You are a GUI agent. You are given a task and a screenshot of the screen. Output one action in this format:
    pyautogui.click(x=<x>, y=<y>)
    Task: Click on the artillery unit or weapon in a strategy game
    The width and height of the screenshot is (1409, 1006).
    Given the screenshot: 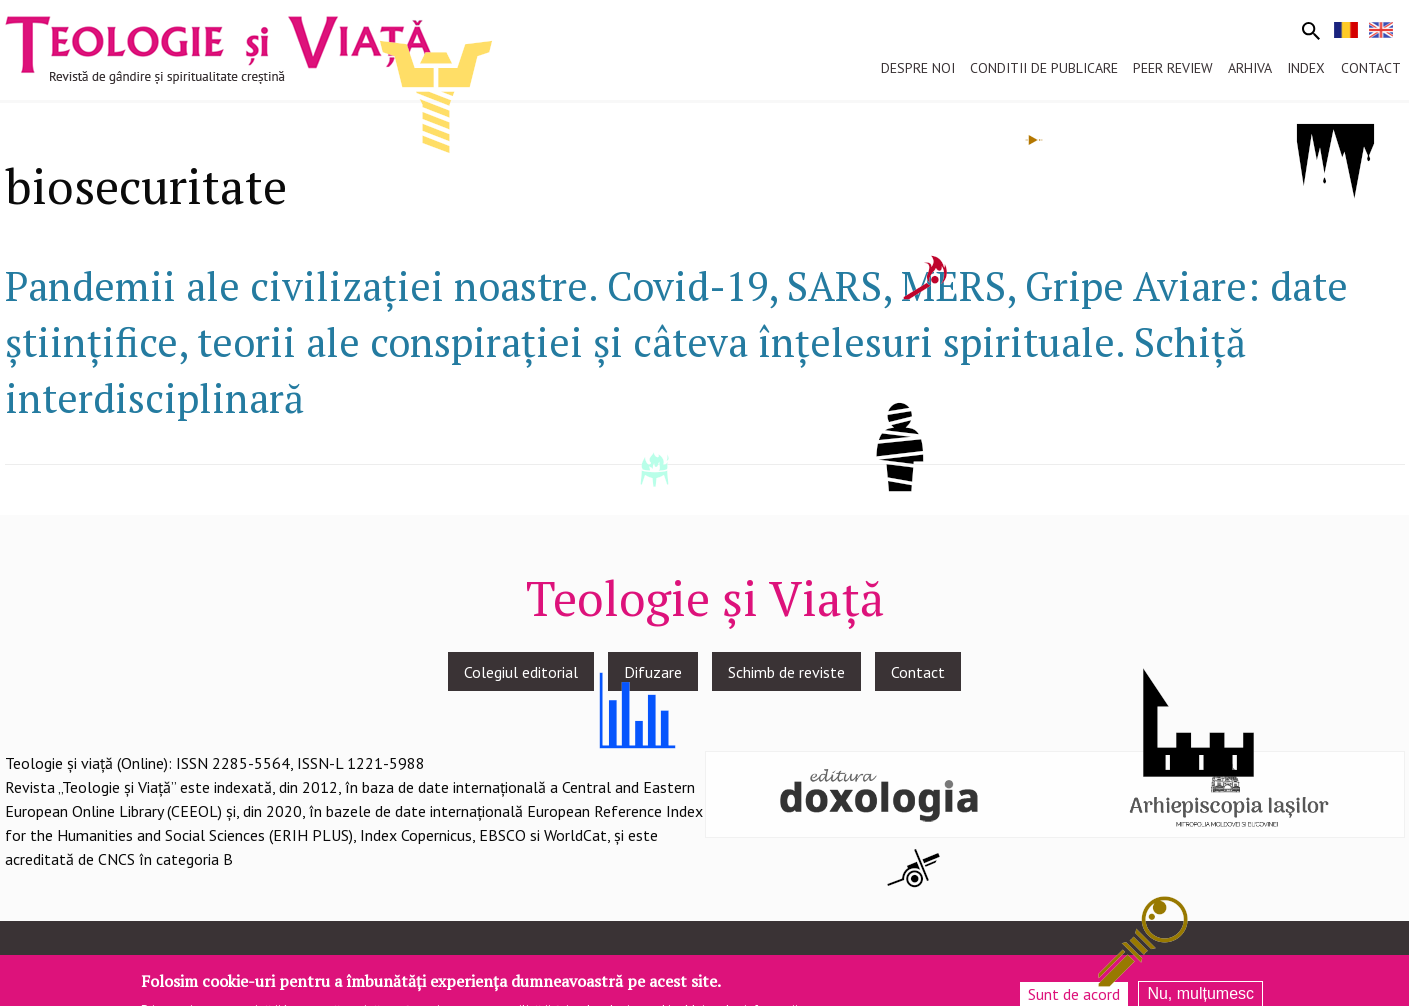 What is the action you would take?
    pyautogui.click(x=914, y=860)
    